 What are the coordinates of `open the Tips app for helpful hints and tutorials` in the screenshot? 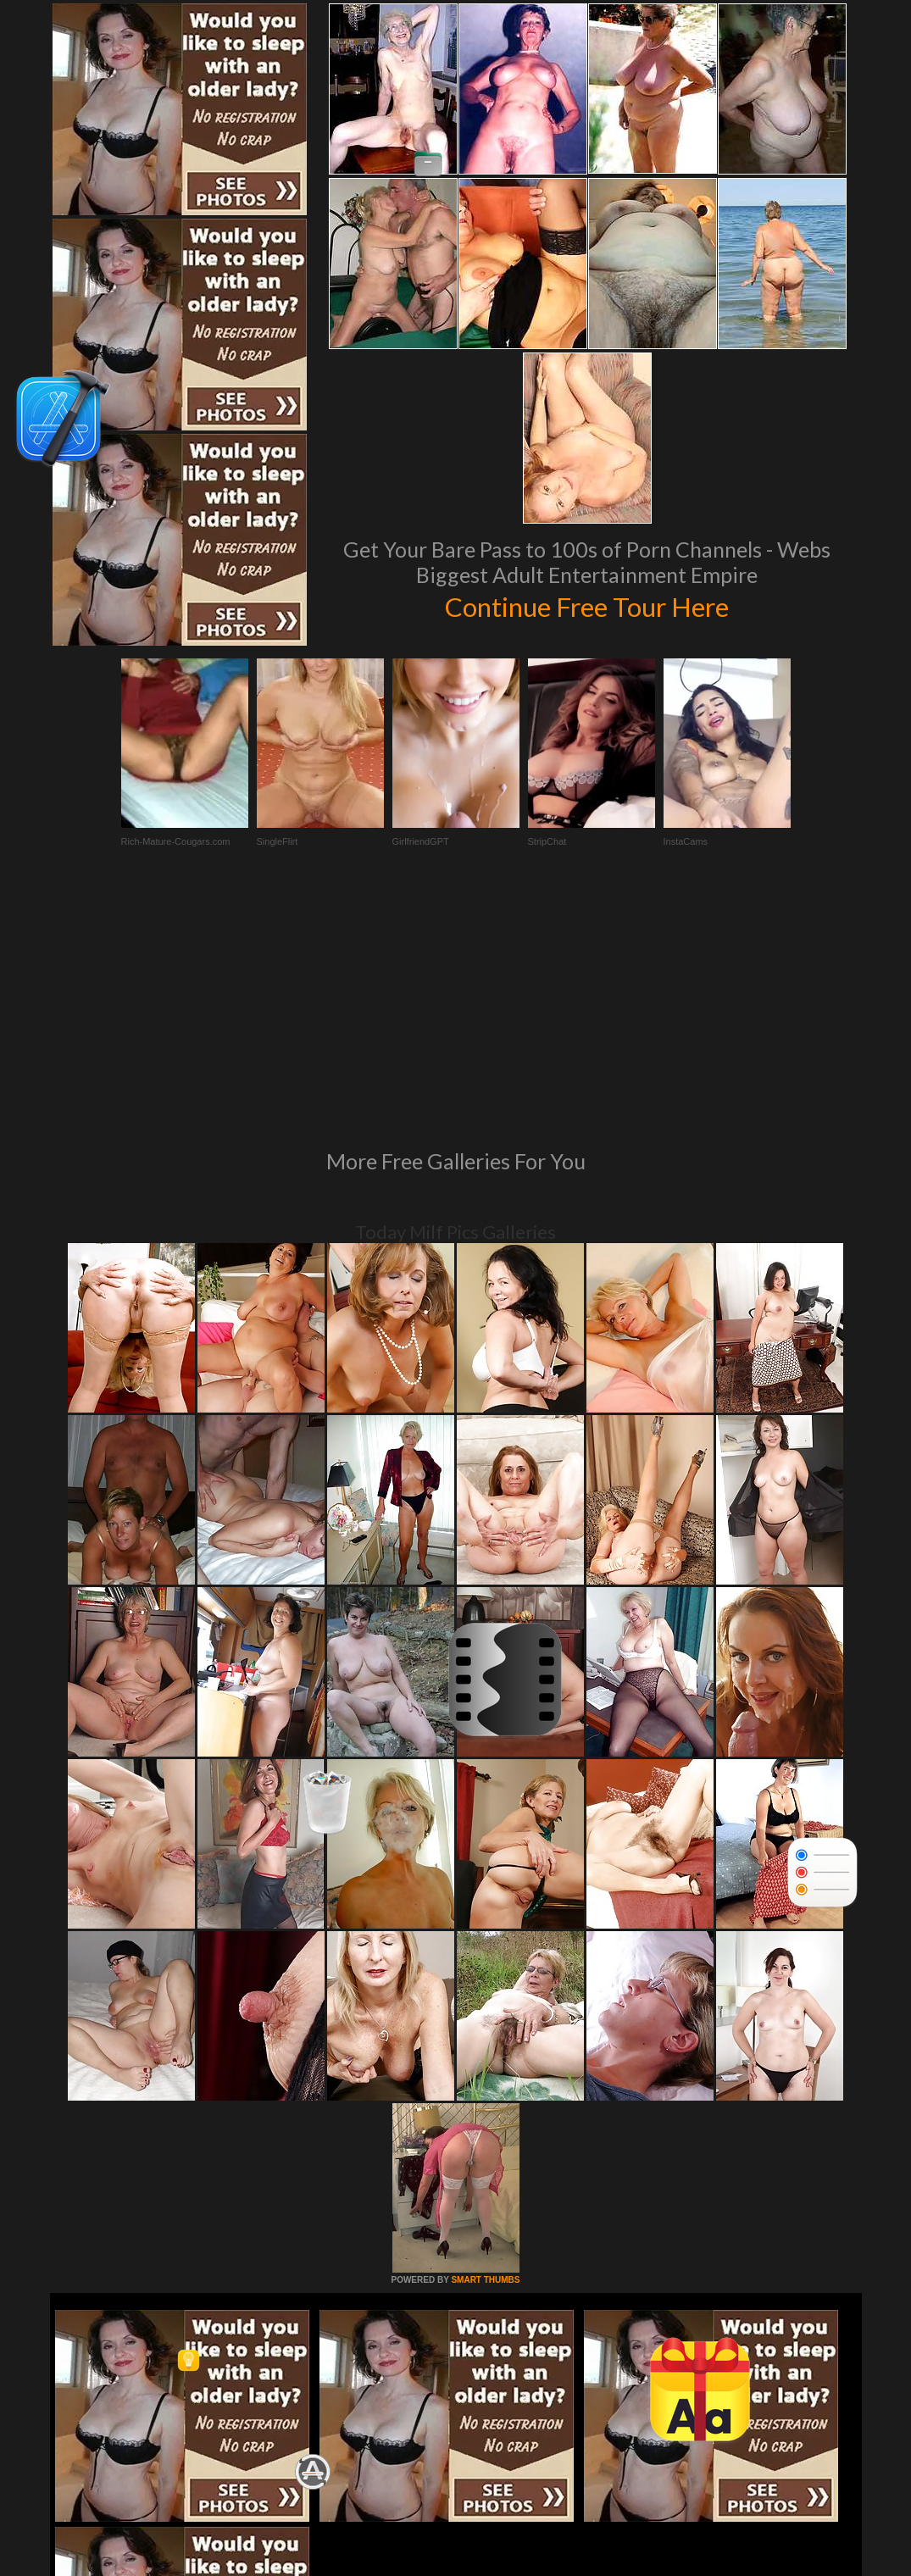 It's located at (188, 2360).